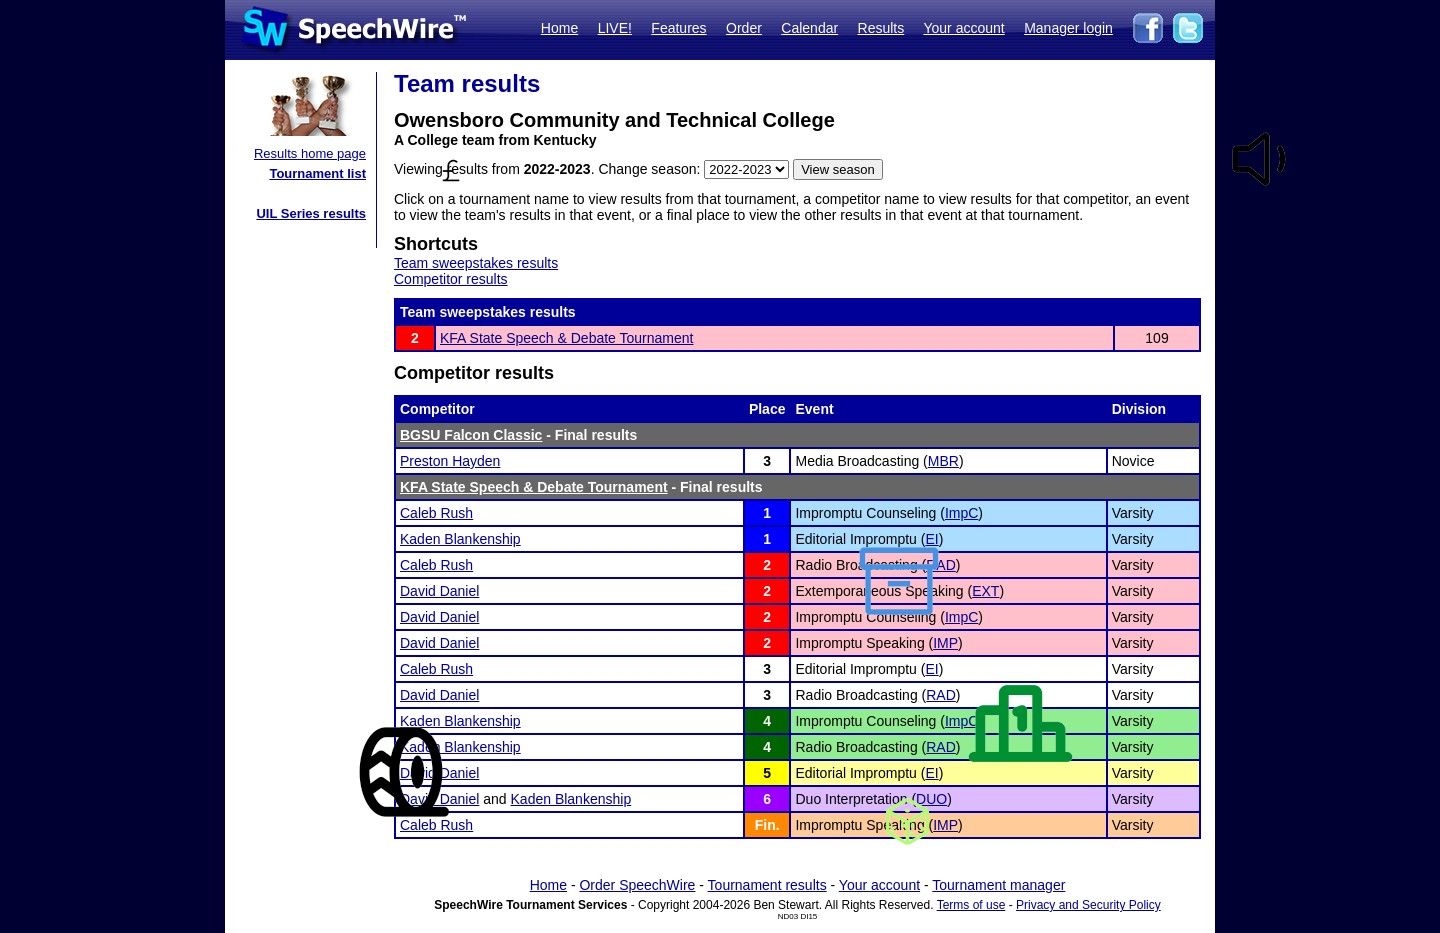  Describe the element at coordinates (1259, 159) in the screenshot. I see `adjust audio to low volume level` at that location.